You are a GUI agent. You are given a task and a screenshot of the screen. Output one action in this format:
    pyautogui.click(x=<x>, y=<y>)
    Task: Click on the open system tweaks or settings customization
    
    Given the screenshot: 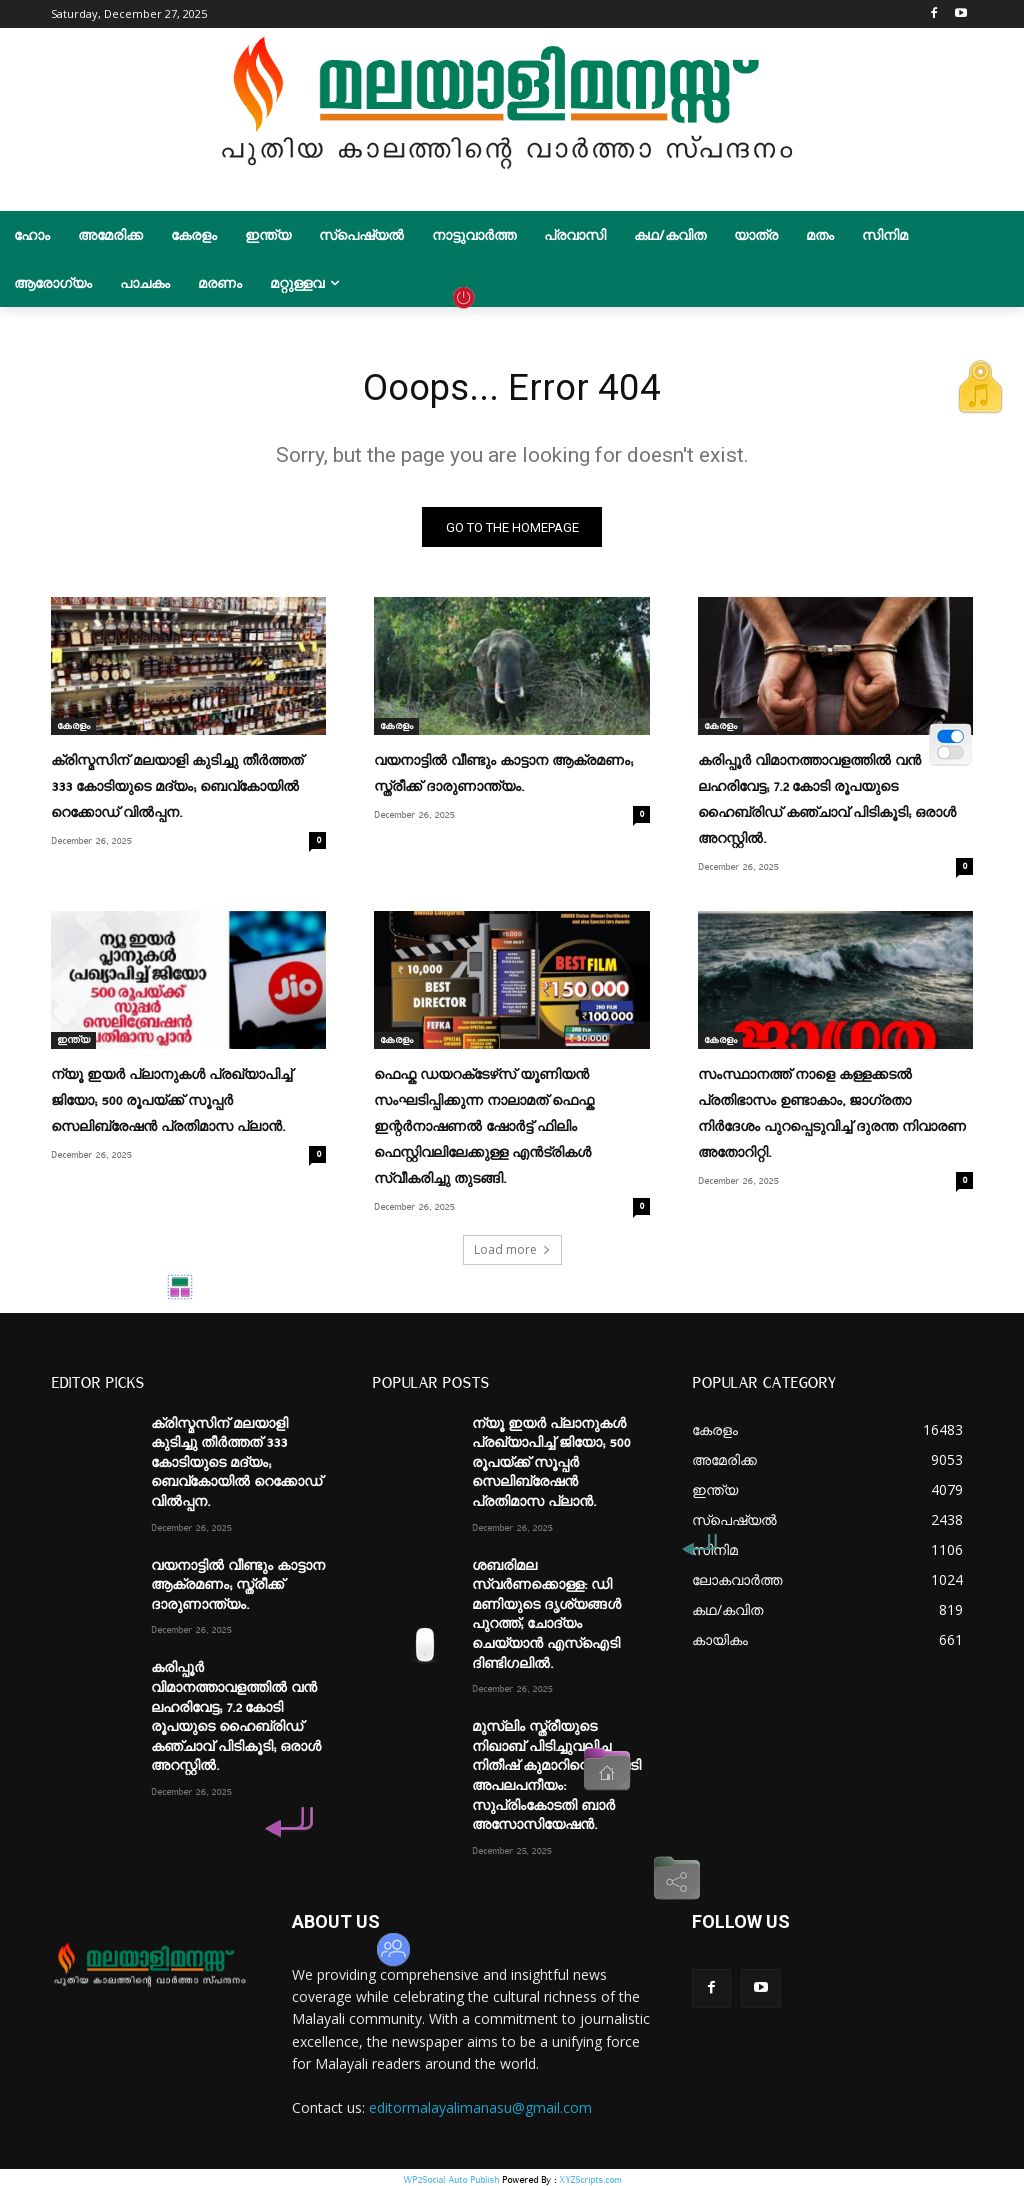 What is the action you would take?
    pyautogui.click(x=950, y=744)
    